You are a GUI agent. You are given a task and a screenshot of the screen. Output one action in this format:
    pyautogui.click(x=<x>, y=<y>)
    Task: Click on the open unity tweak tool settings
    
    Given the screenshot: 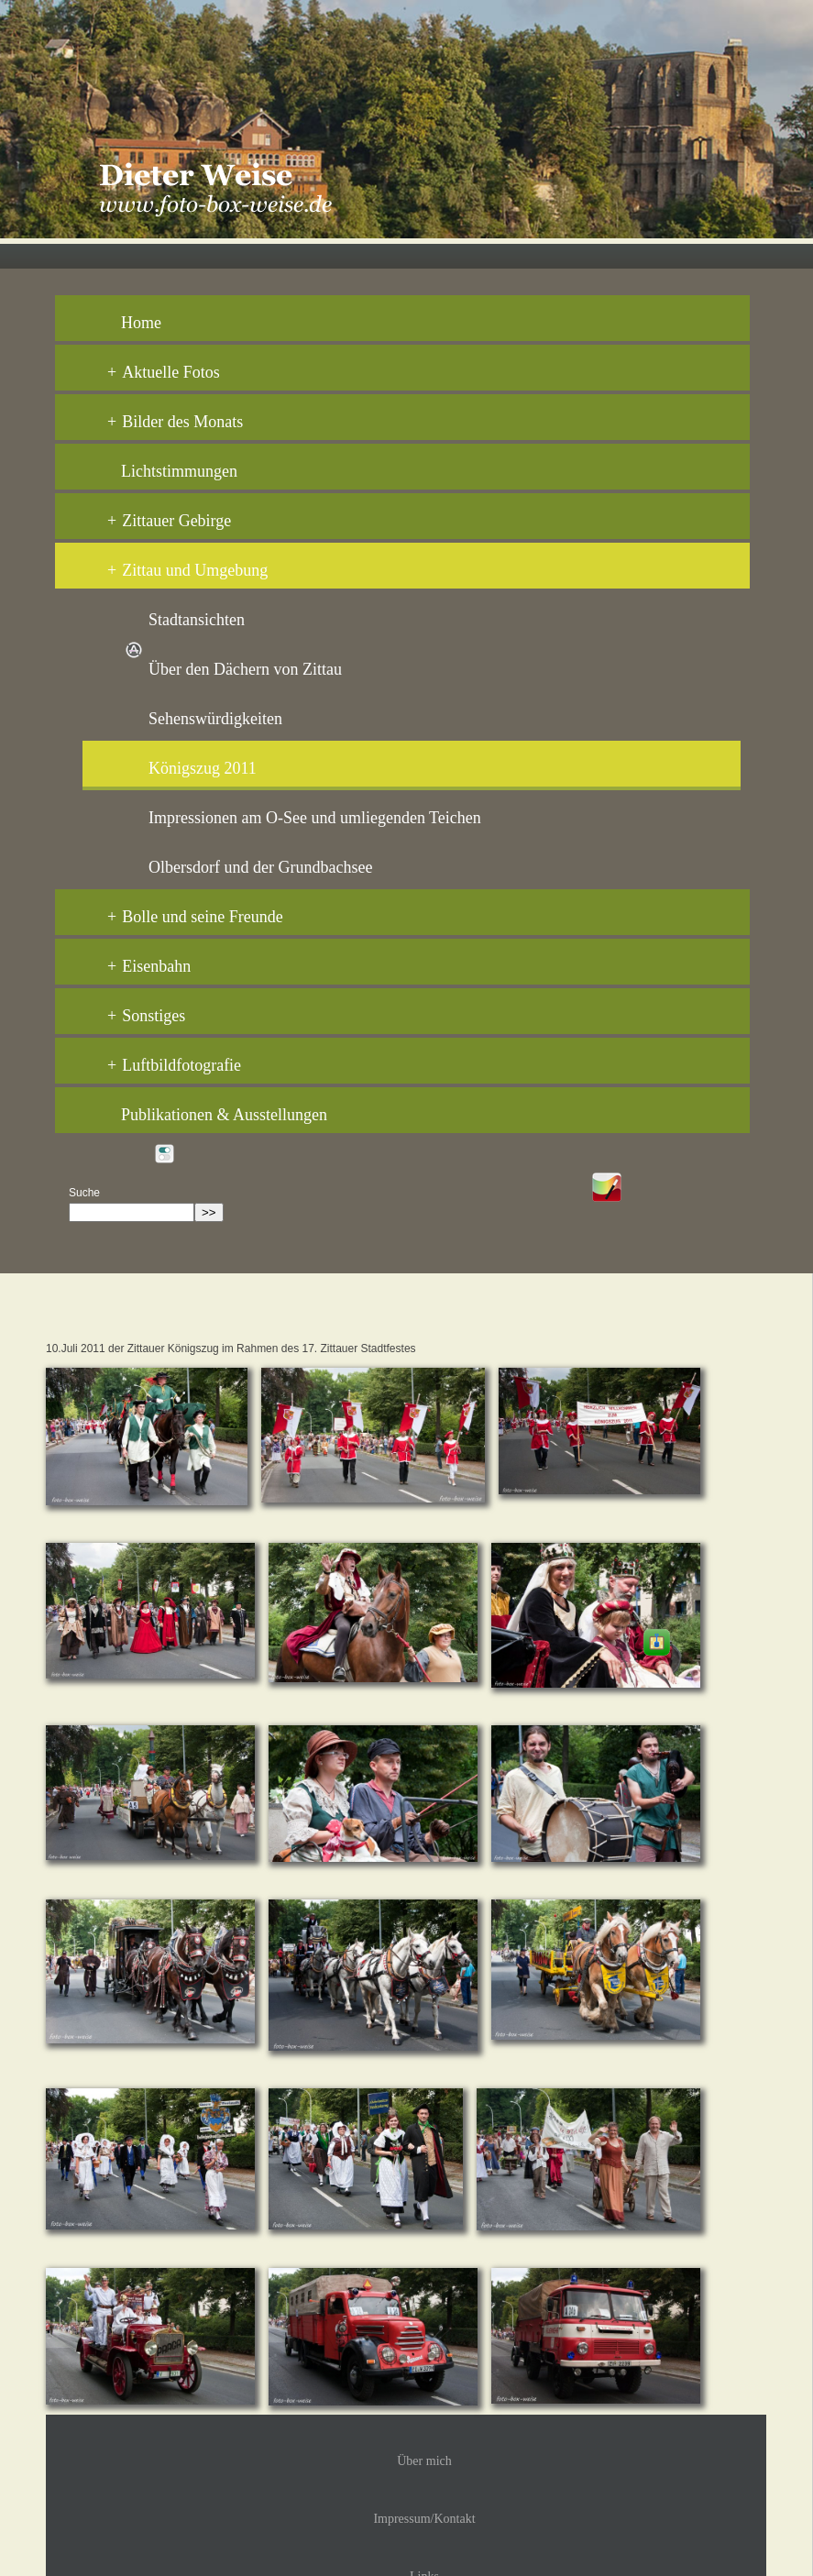 What is the action you would take?
    pyautogui.click(x=164, y=1153)
    